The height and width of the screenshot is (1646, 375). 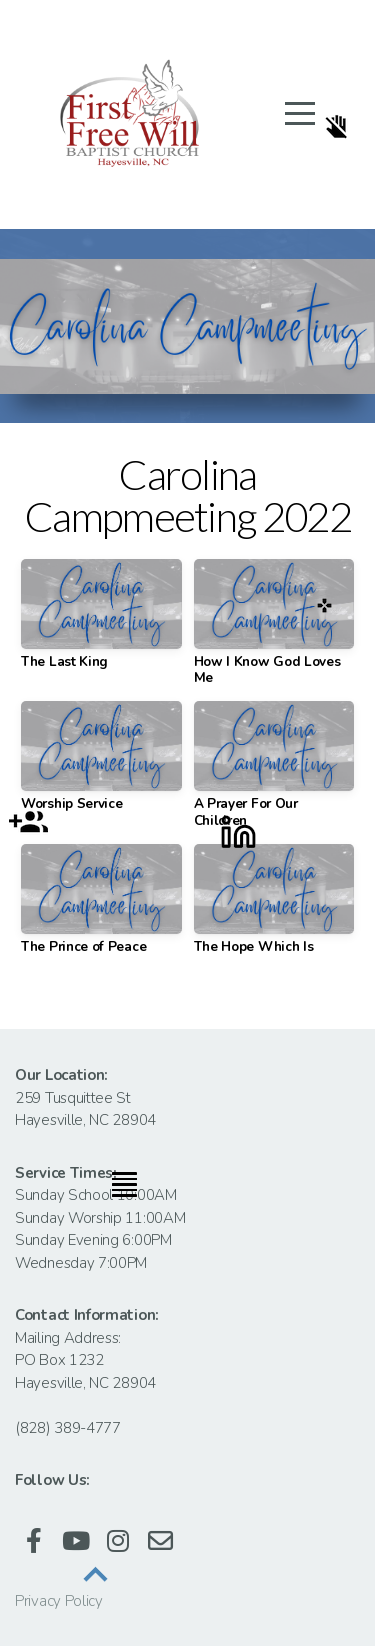 I want to click on justify text alignment, so click(x=124, y=1184).